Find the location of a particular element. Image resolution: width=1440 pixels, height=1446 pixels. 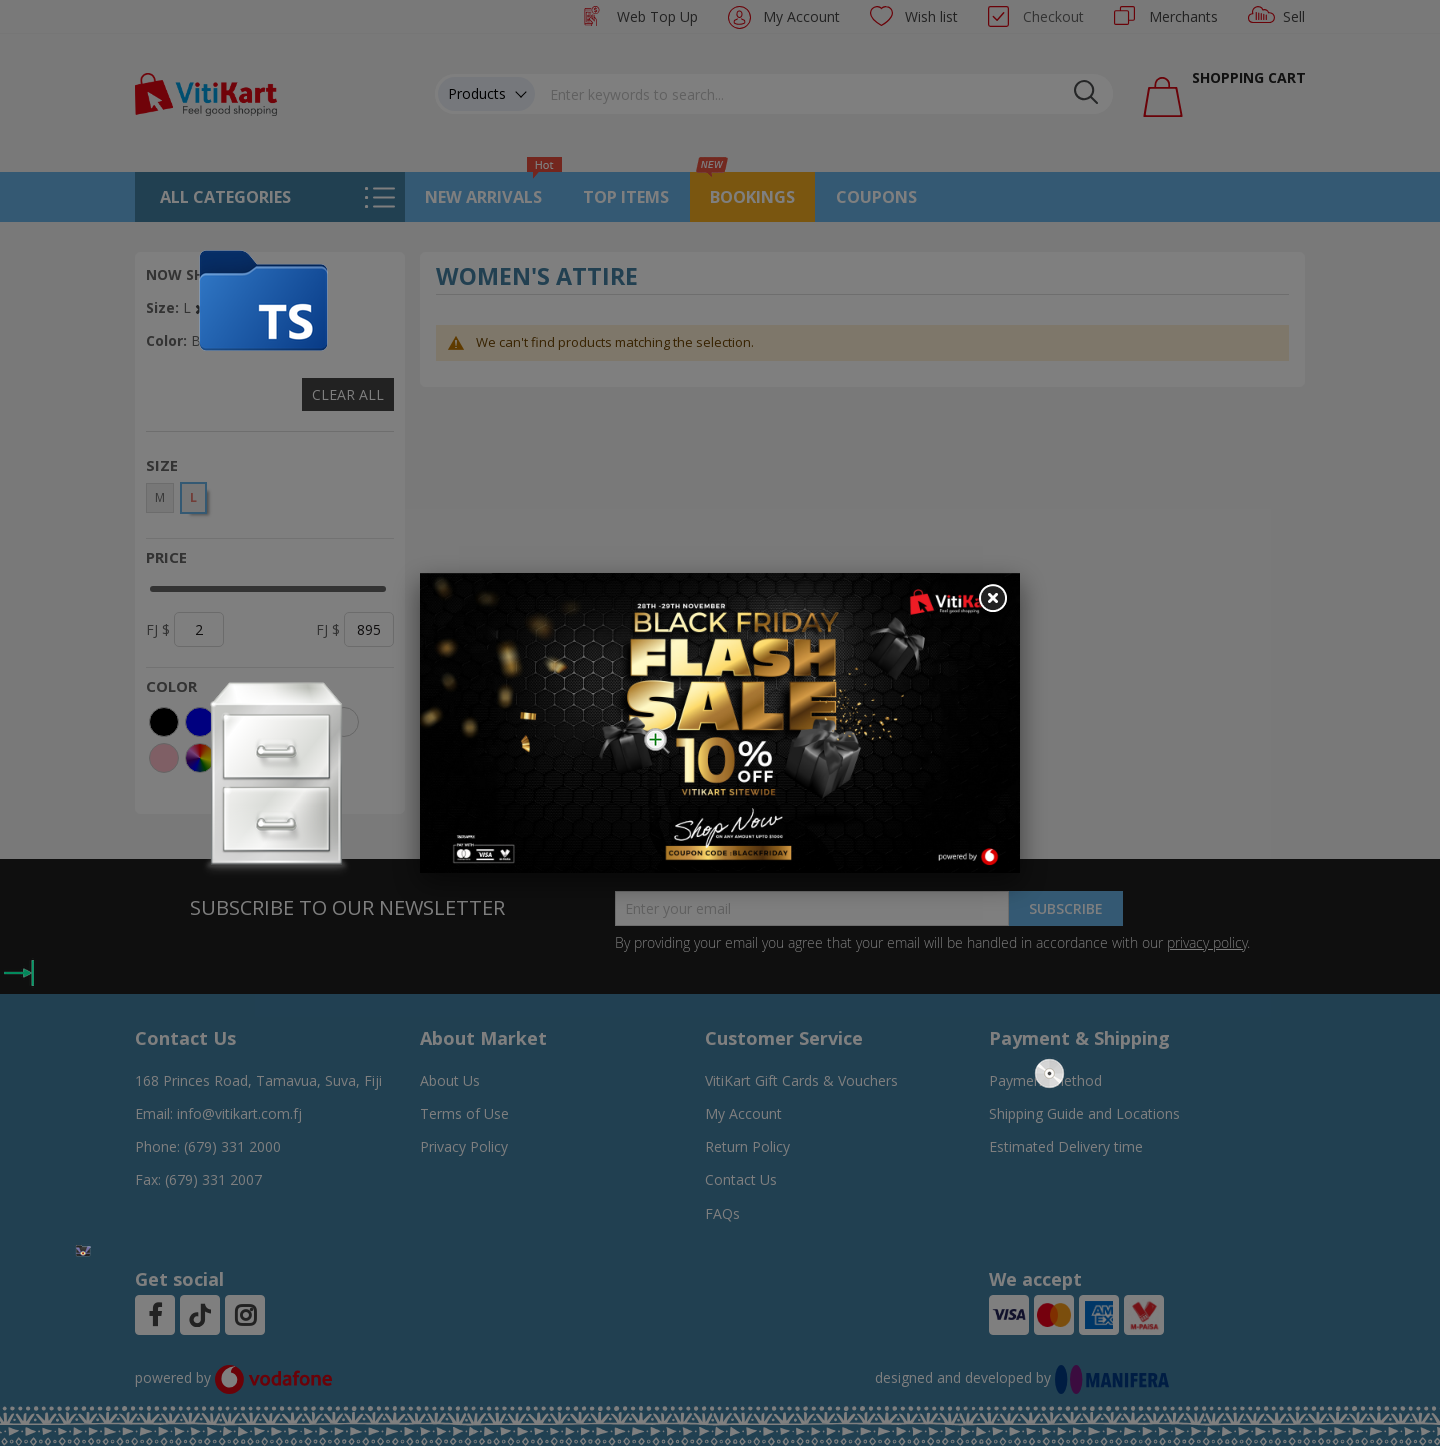

indicates a DVD-ROM drive or disc is located at coordinates (1049, 1073).